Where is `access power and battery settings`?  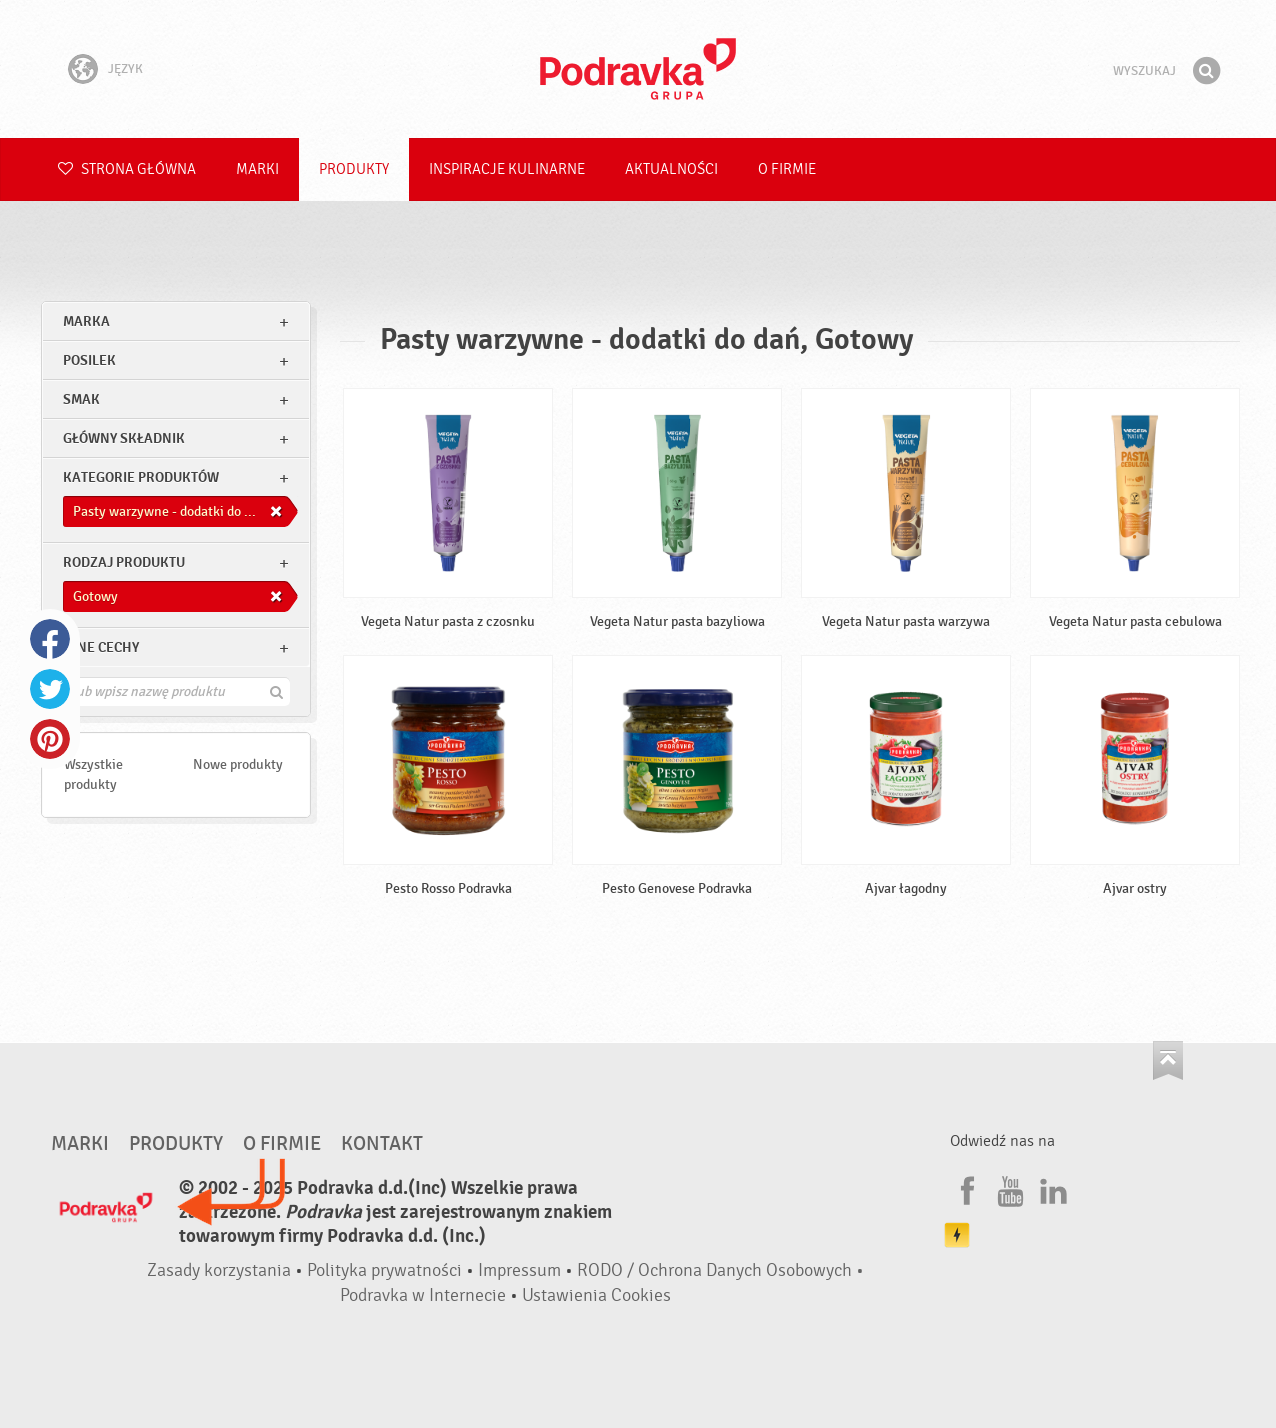 access power and battery settings is located at coordinates (957, 1235).